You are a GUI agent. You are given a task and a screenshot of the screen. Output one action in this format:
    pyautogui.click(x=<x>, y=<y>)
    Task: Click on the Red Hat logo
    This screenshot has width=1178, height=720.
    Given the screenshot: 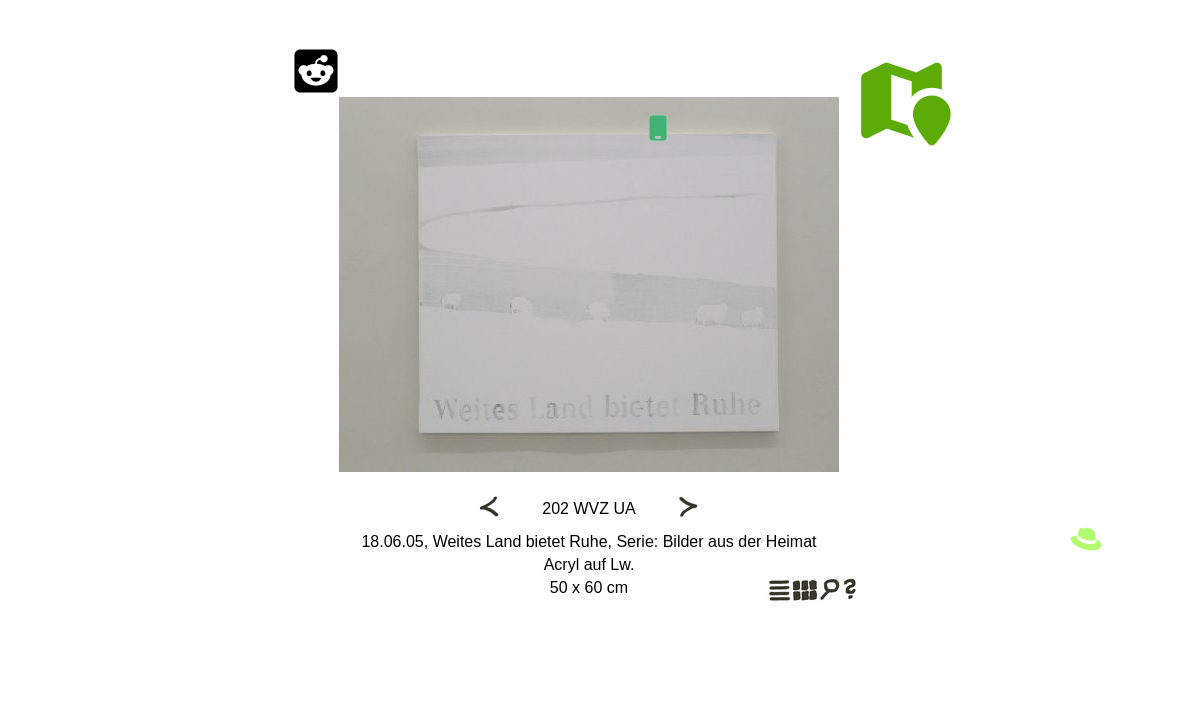 What is the action you would take?
    pyautogui.click(x=1086, y=539)
    